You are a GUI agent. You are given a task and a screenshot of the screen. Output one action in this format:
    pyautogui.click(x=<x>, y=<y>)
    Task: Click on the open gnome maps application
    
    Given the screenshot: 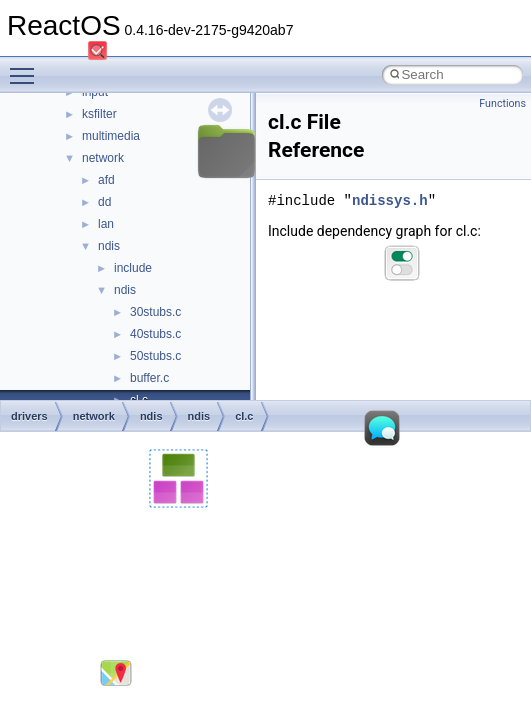 What is the action you would take?
    pyautogui.click(x=116, y=673)
    